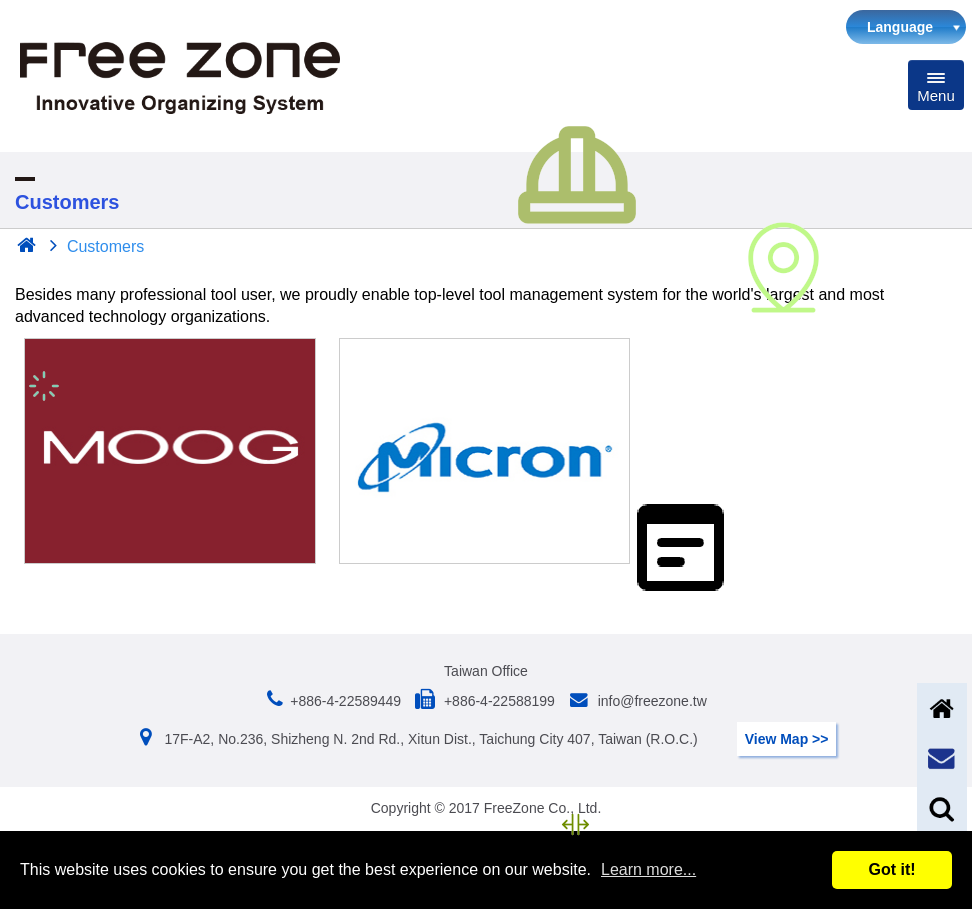 This screenshot has height=909, width=972. I want to click on loading content in progress, so click(44, 386).